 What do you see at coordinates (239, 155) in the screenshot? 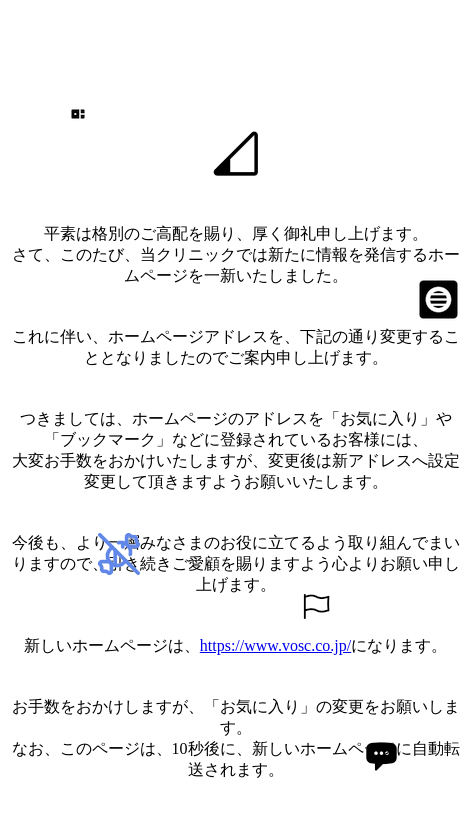
I see `indicates weak cellular signal strength` at bounding box center [239, 155].